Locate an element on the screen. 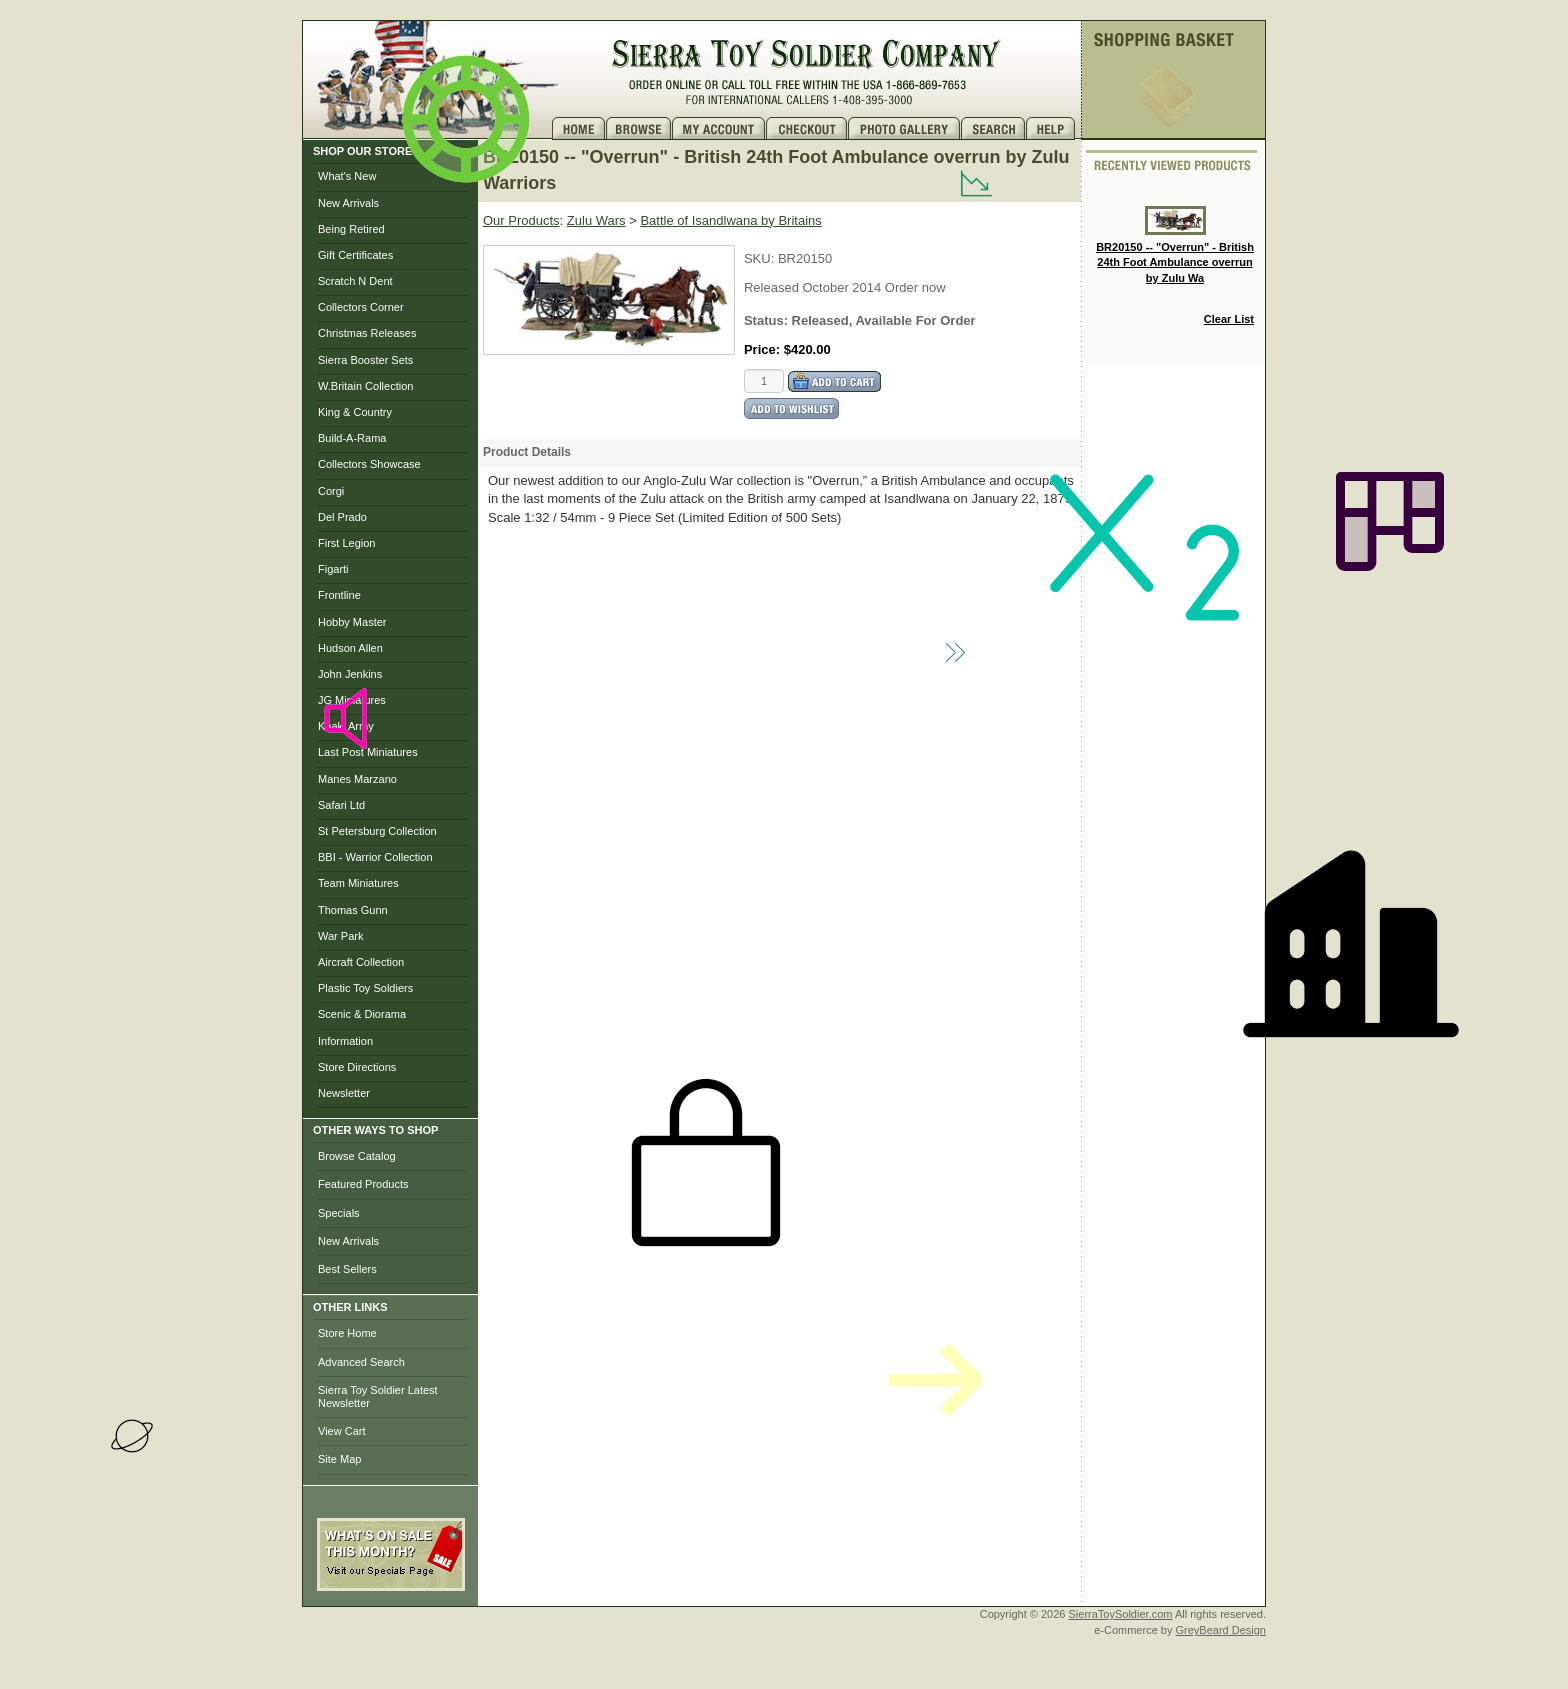 The width and height of the screenshot is (1568, 1689). navigate to the next item is located at coordinates (941, 1382).